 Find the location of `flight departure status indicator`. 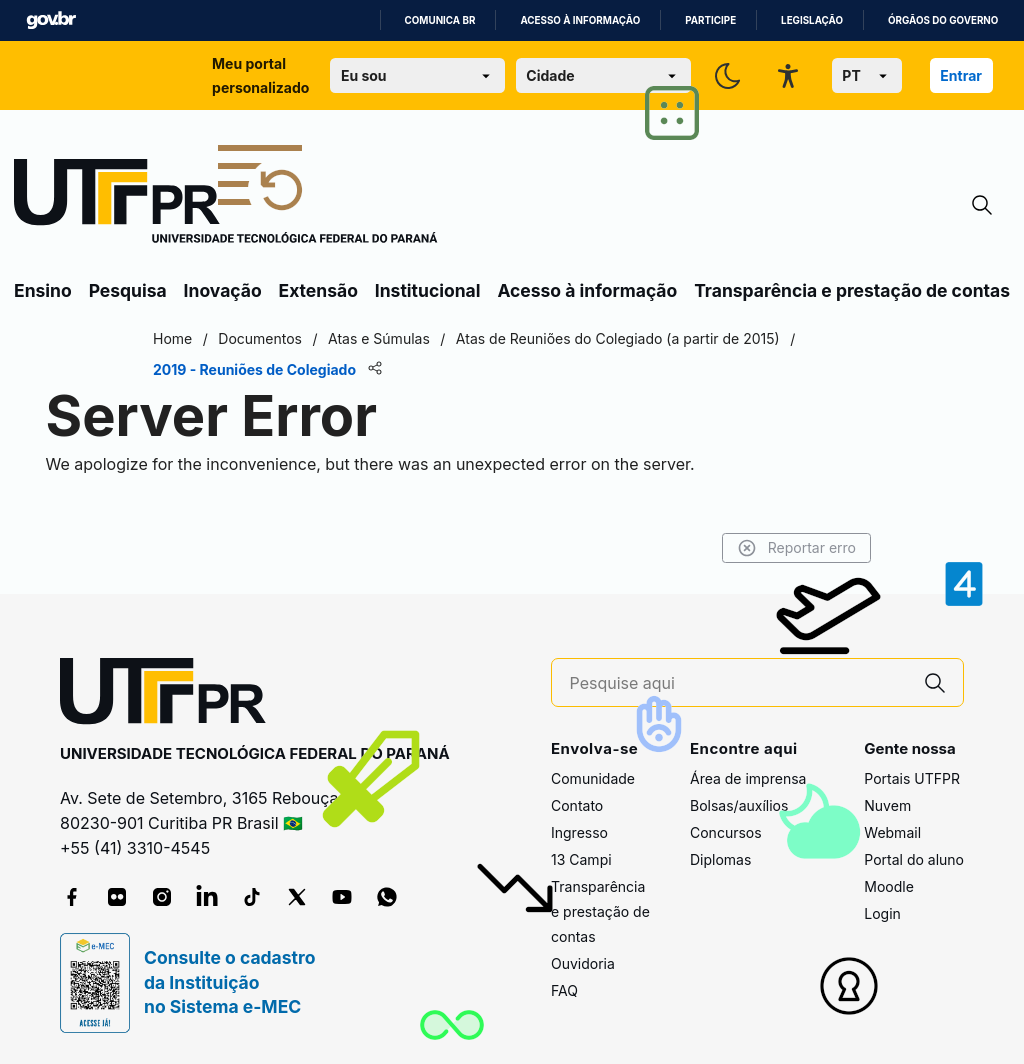

flight departure status indicator is located at coordinates (828, 612).